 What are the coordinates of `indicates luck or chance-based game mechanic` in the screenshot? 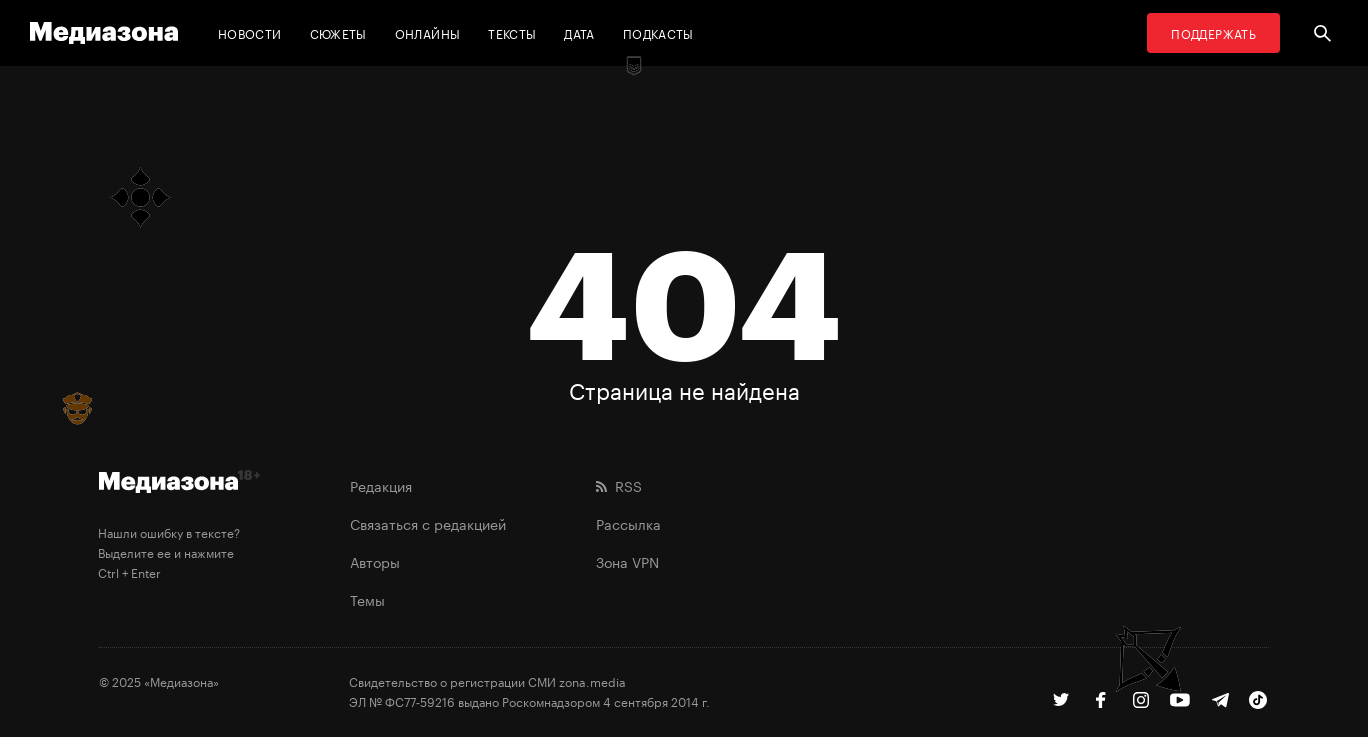 It's located at (140, 197).